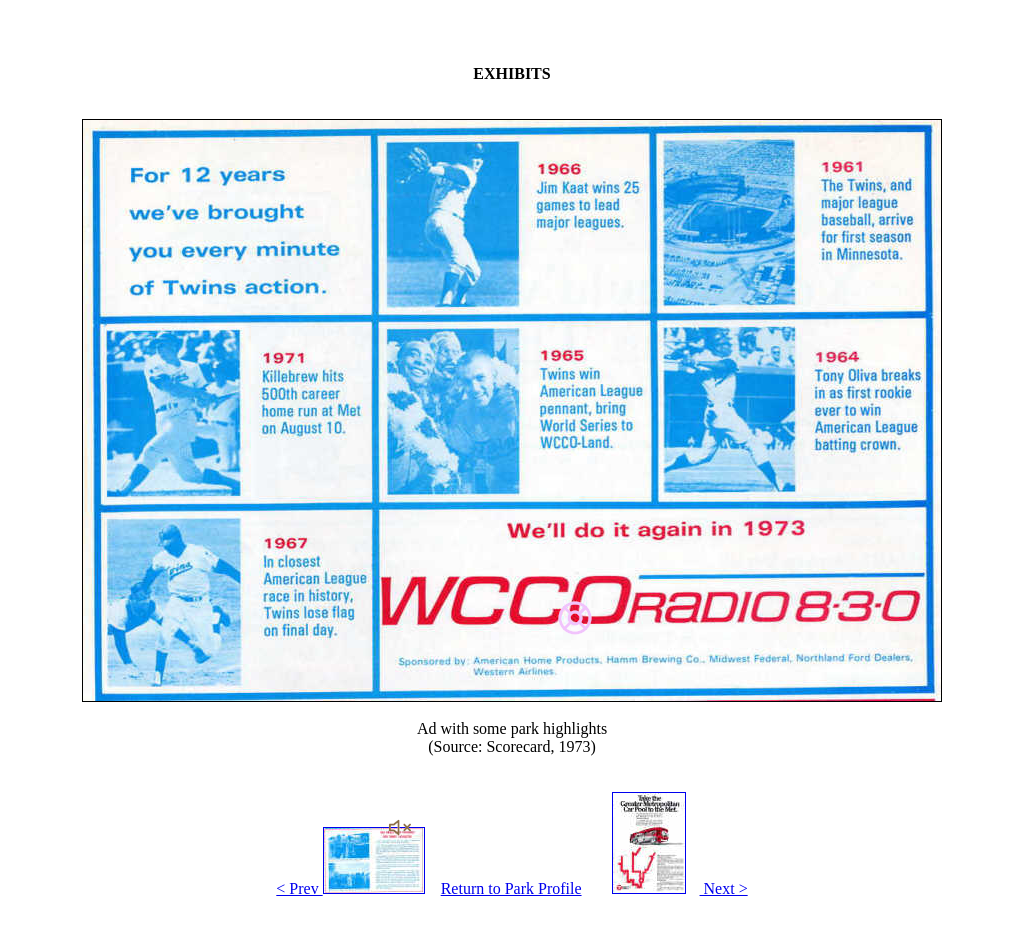 The width and height of the screenshot is (1024, 942). Describe the element at coordinates (575, 618) in the screenshot. I see `access help or support` at that location.